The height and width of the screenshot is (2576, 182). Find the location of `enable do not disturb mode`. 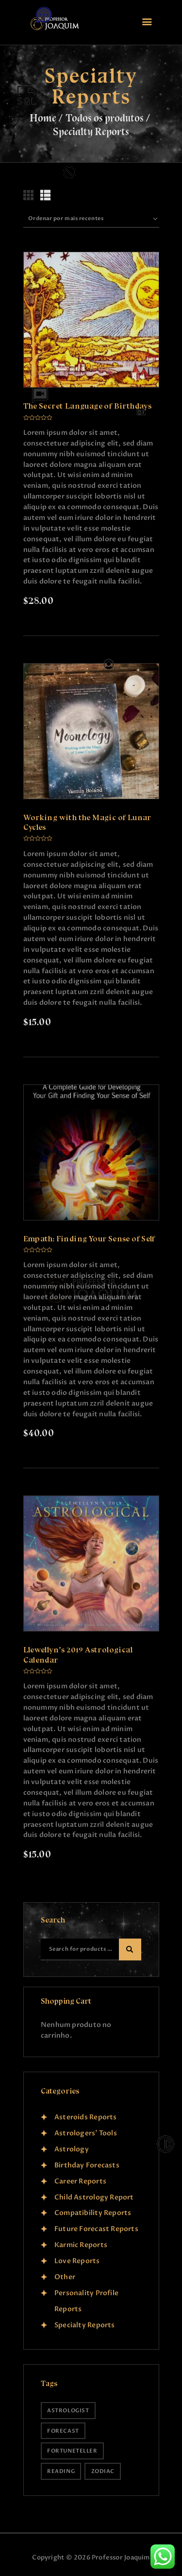

enable do not disturb mode is located at coordinates (69, 172).